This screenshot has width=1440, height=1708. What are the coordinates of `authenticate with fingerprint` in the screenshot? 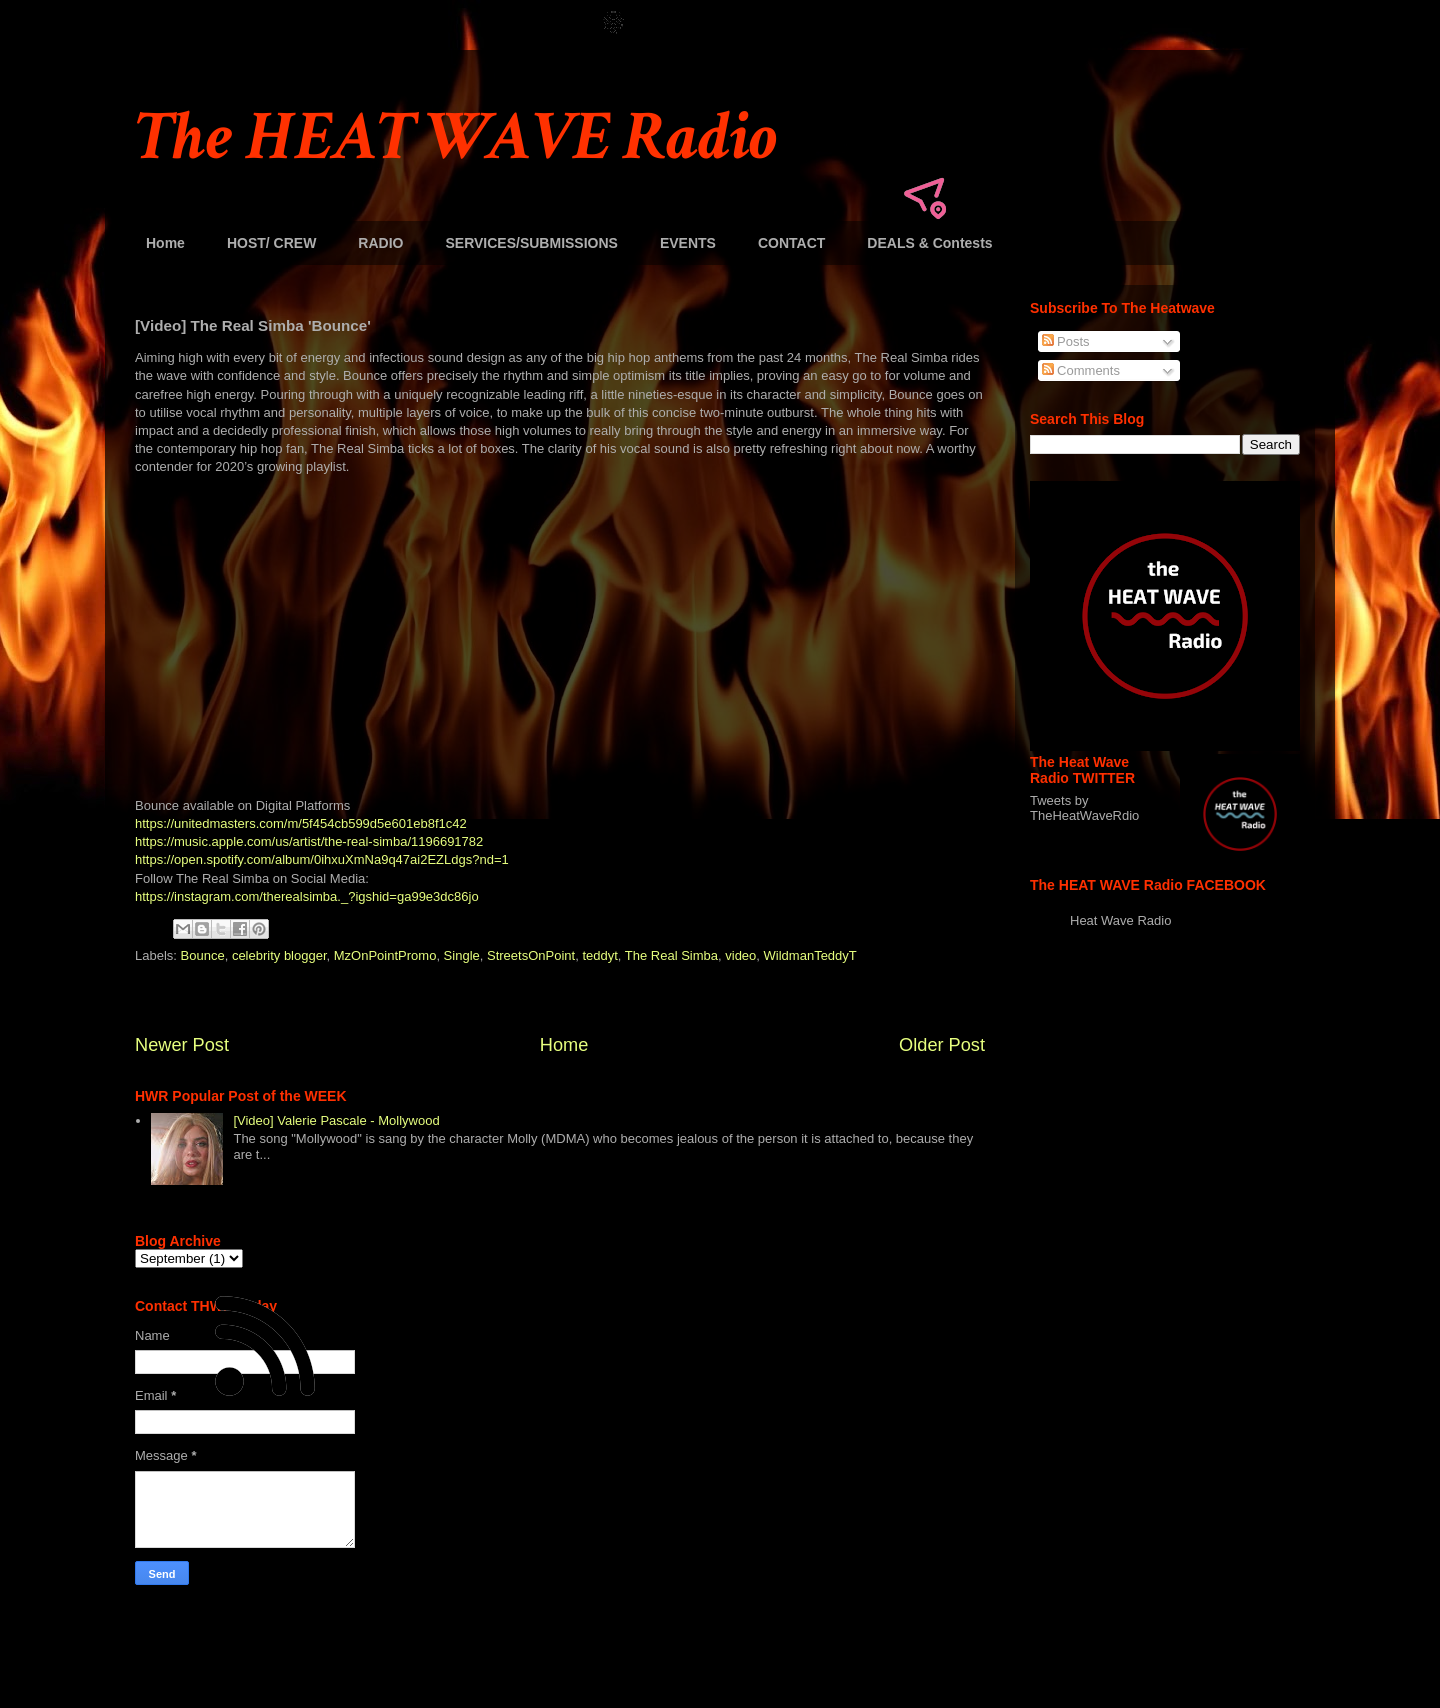 It's located at (613, 22).